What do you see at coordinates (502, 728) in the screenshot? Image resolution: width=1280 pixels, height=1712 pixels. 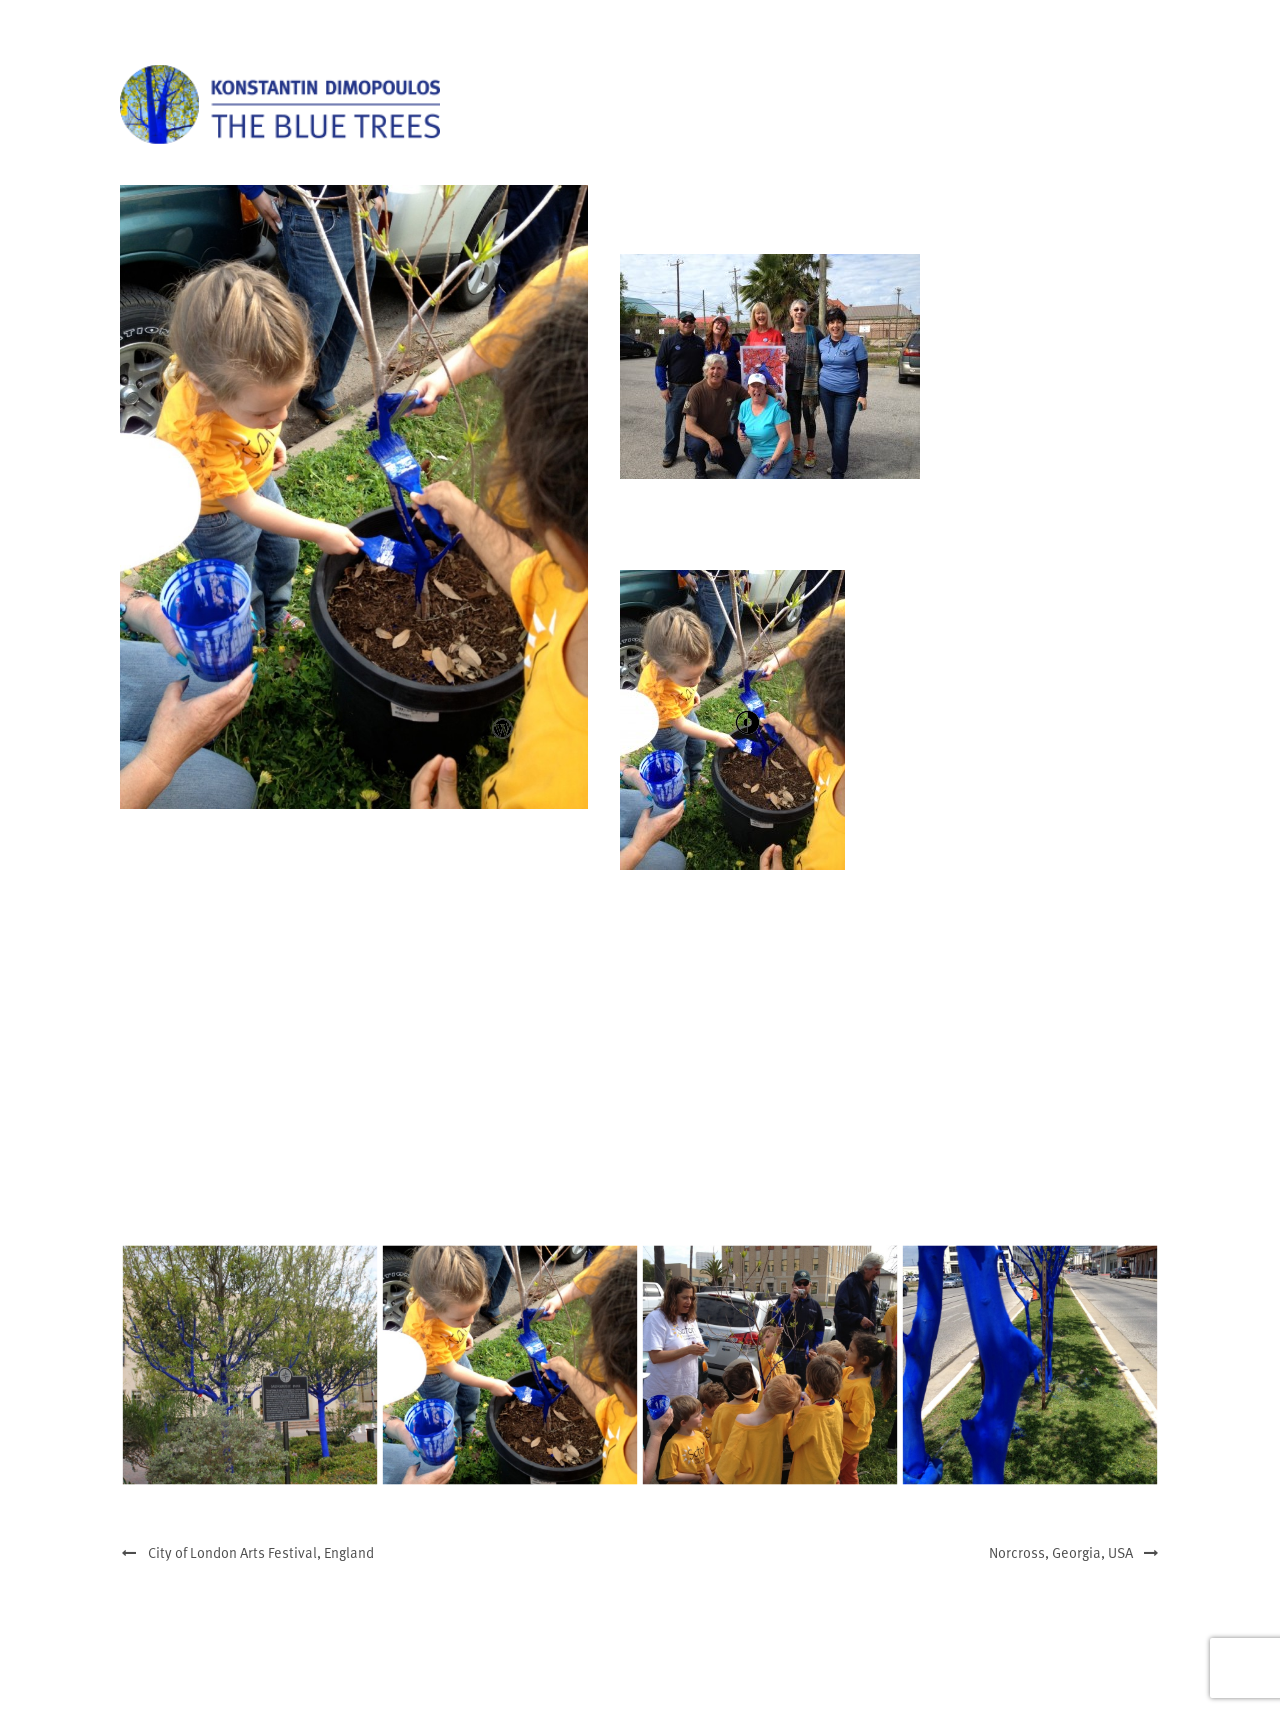 I see `link to WordPress website or blog` at bounding box center [502, 728].